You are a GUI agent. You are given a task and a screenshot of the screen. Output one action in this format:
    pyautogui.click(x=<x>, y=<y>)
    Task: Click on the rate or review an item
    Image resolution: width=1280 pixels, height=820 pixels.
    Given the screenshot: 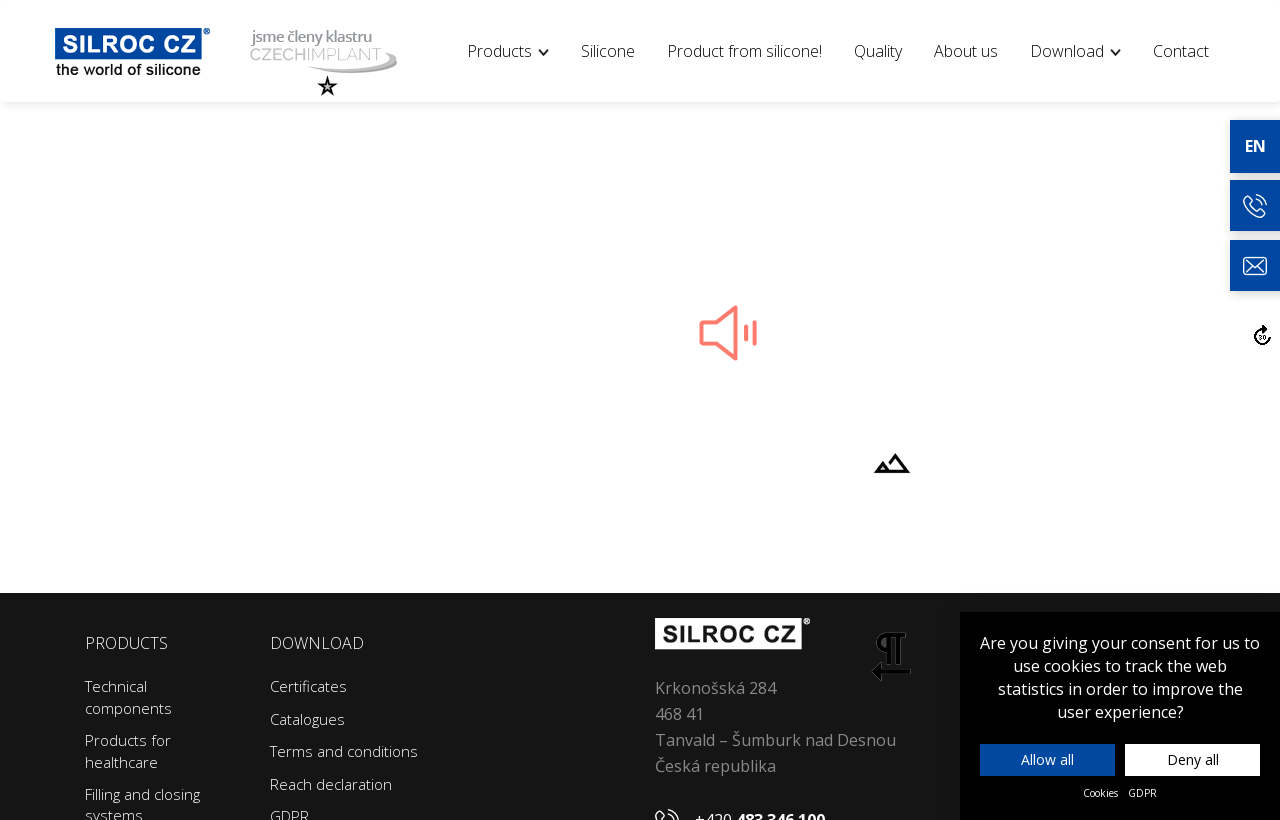 What is the action you would take?
    pyautogui.click(x=327, y=85)
    